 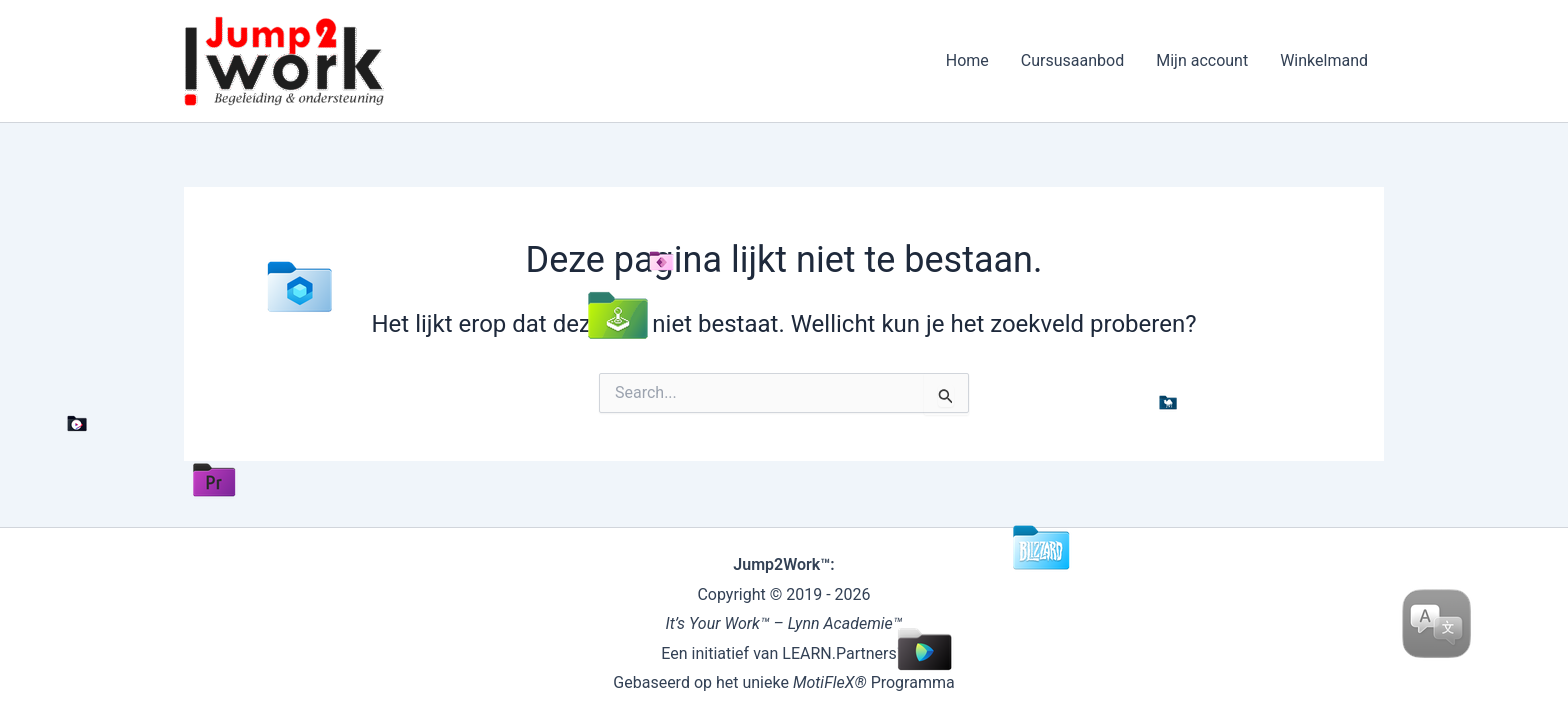 I want to click on open the translate app, so click(x=1436, y=623).